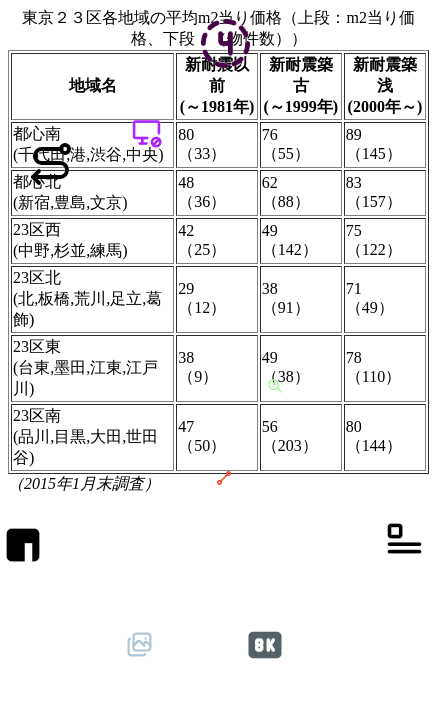  I want to click on turn left ahead in navigation, so click(51, 163).